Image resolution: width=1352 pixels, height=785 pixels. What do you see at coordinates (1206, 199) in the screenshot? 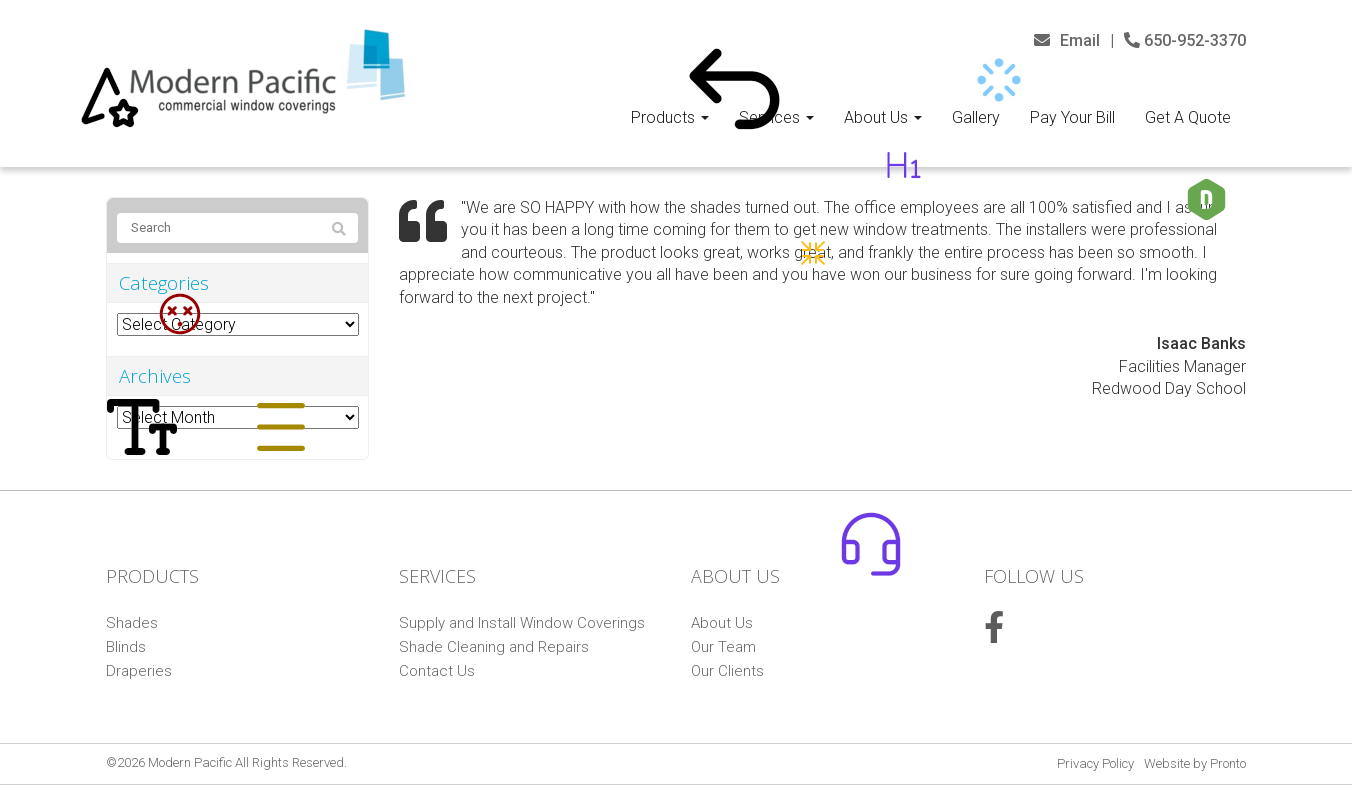
I see `indicates a "D" grade or rating level` at bounding box center [1206, 199].